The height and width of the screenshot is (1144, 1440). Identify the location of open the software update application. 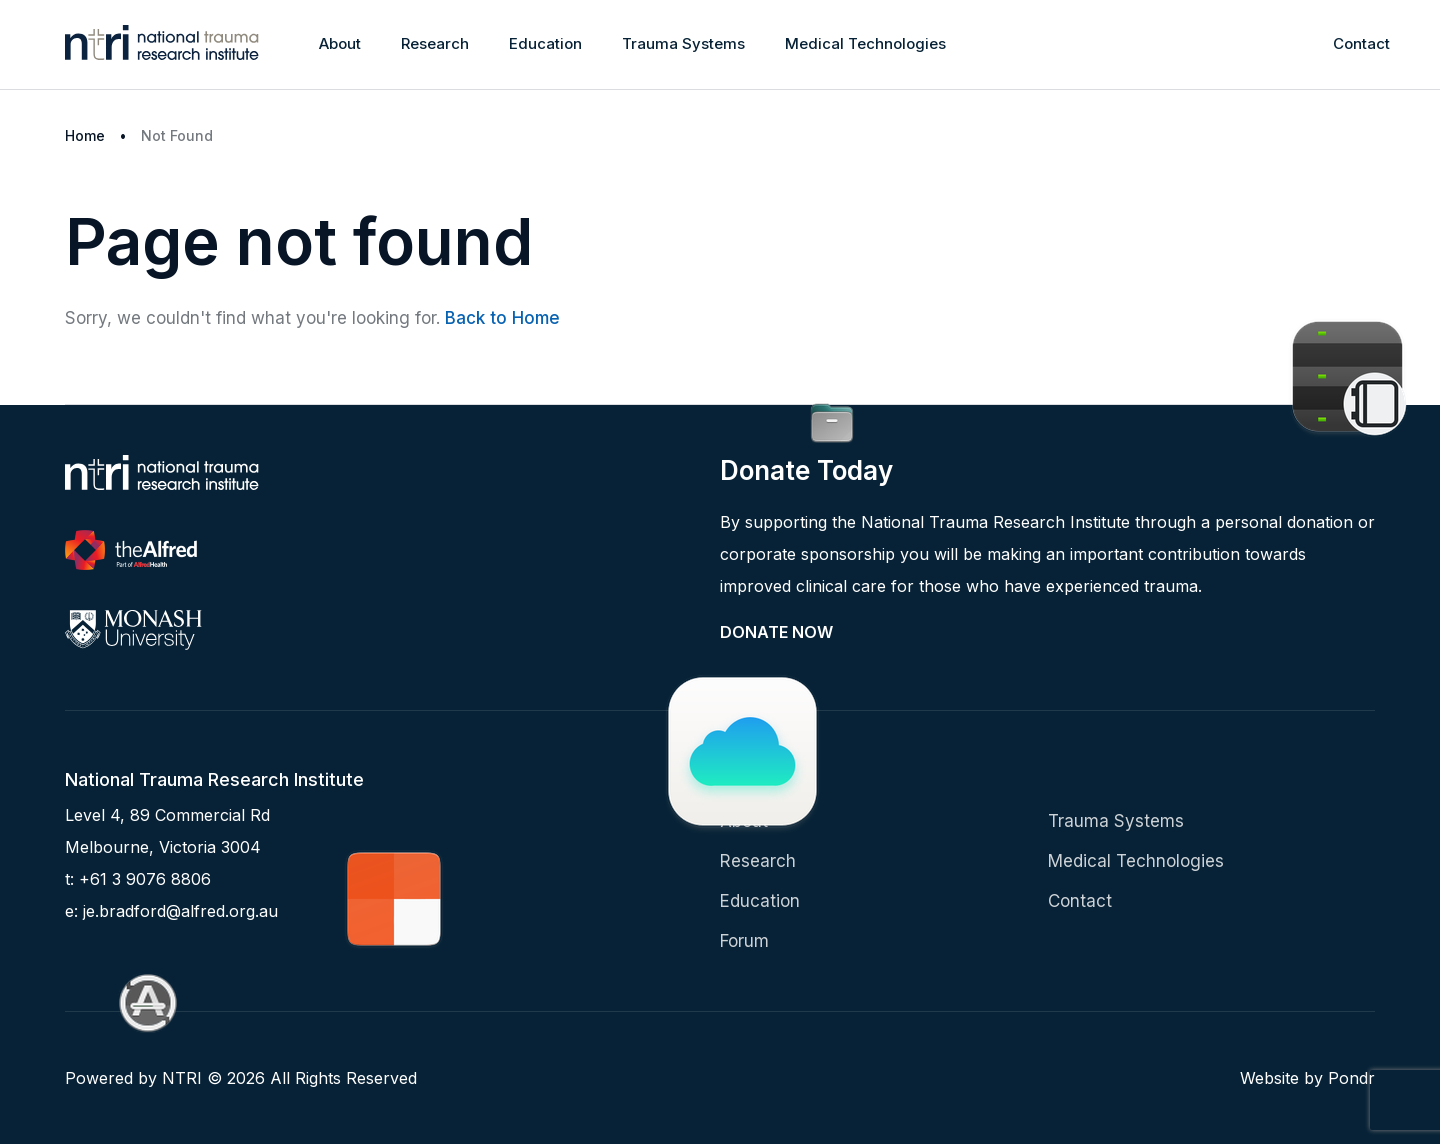
(148, 1003).